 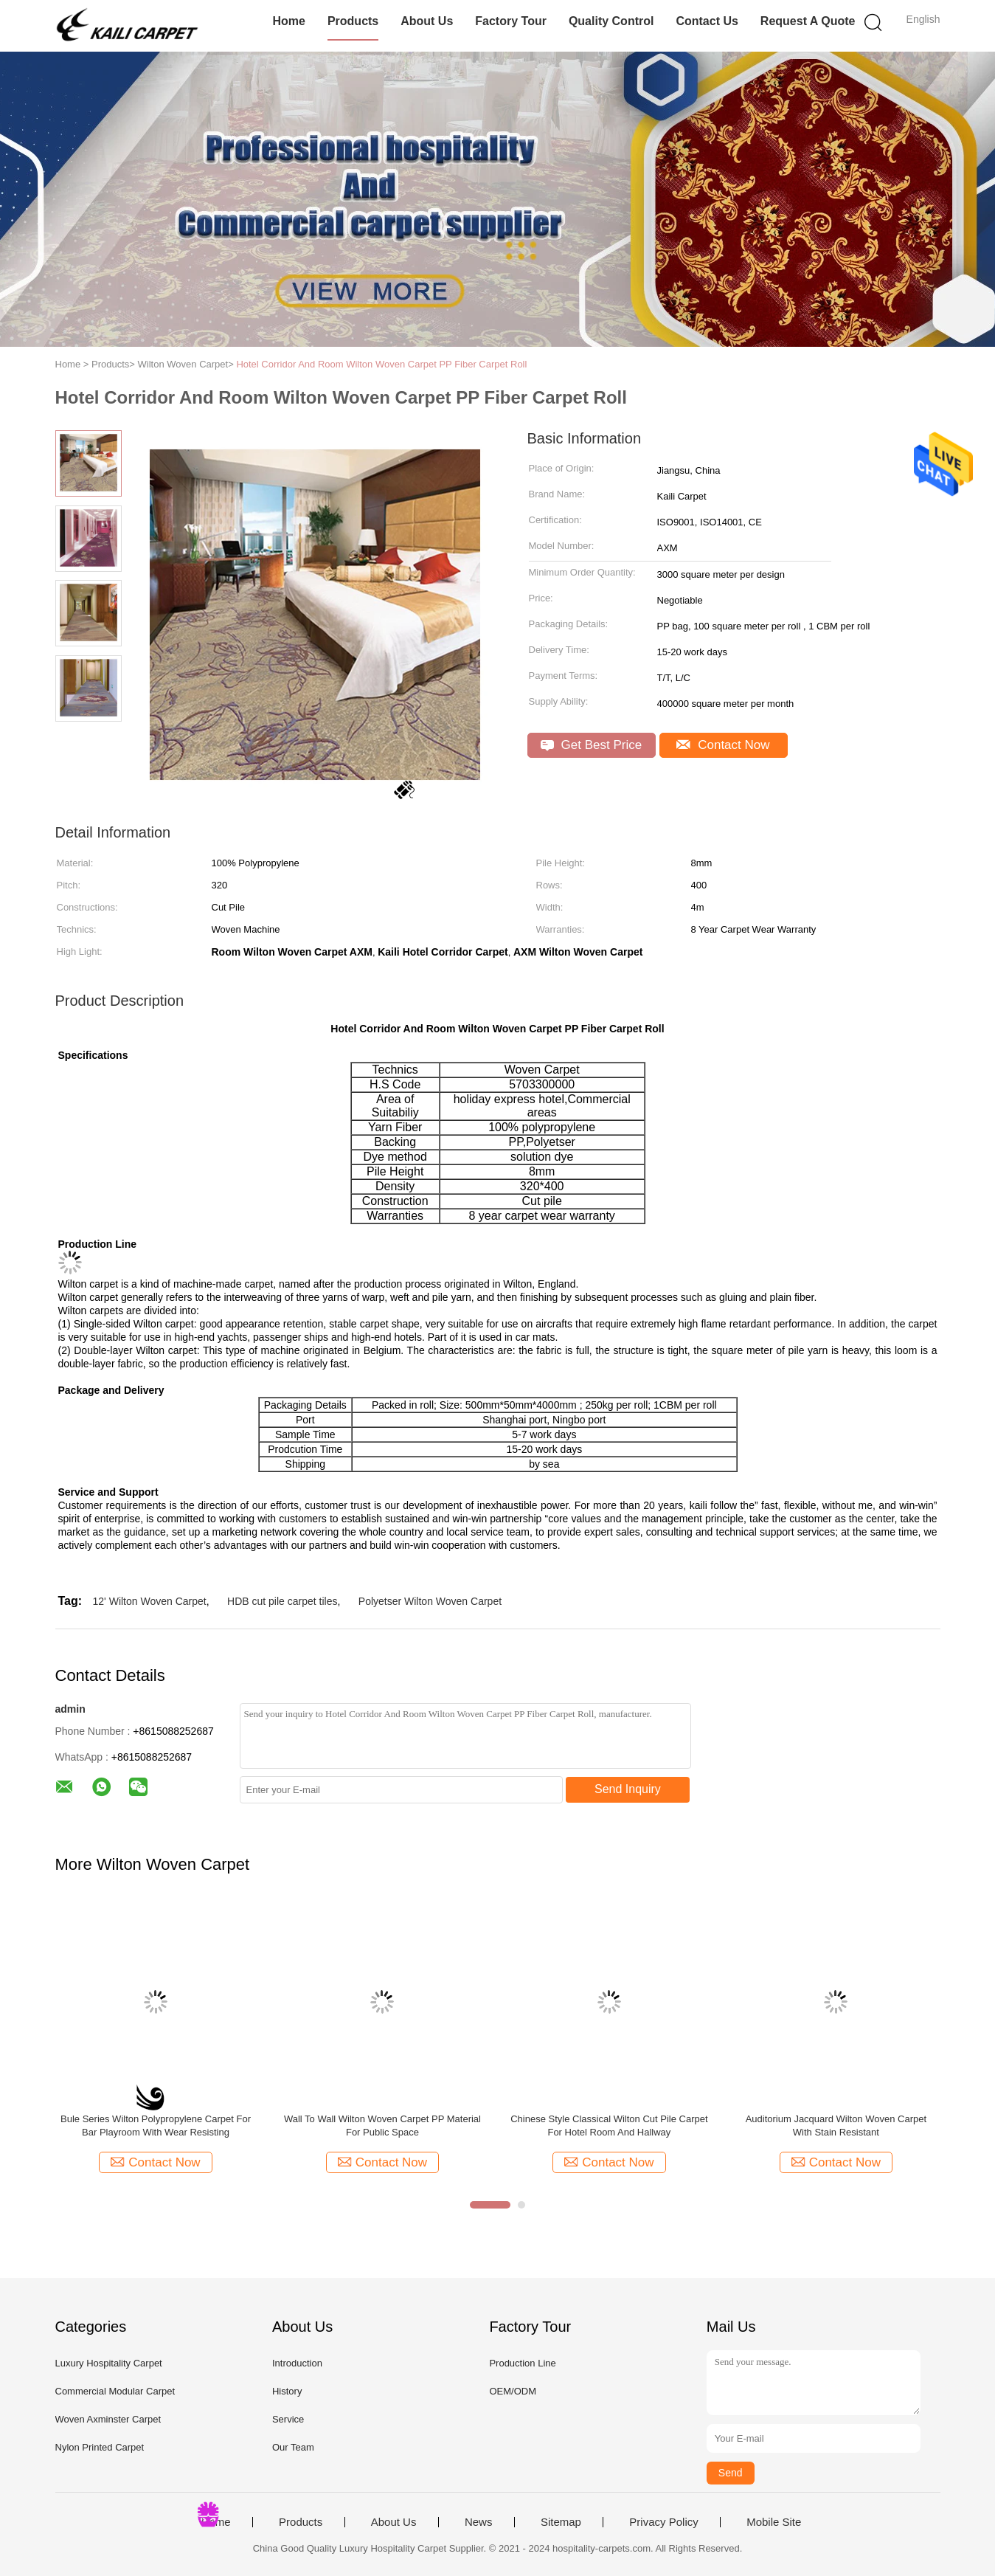 I want to click on explosive item or power-up in a game, so click(x=404, y=789).